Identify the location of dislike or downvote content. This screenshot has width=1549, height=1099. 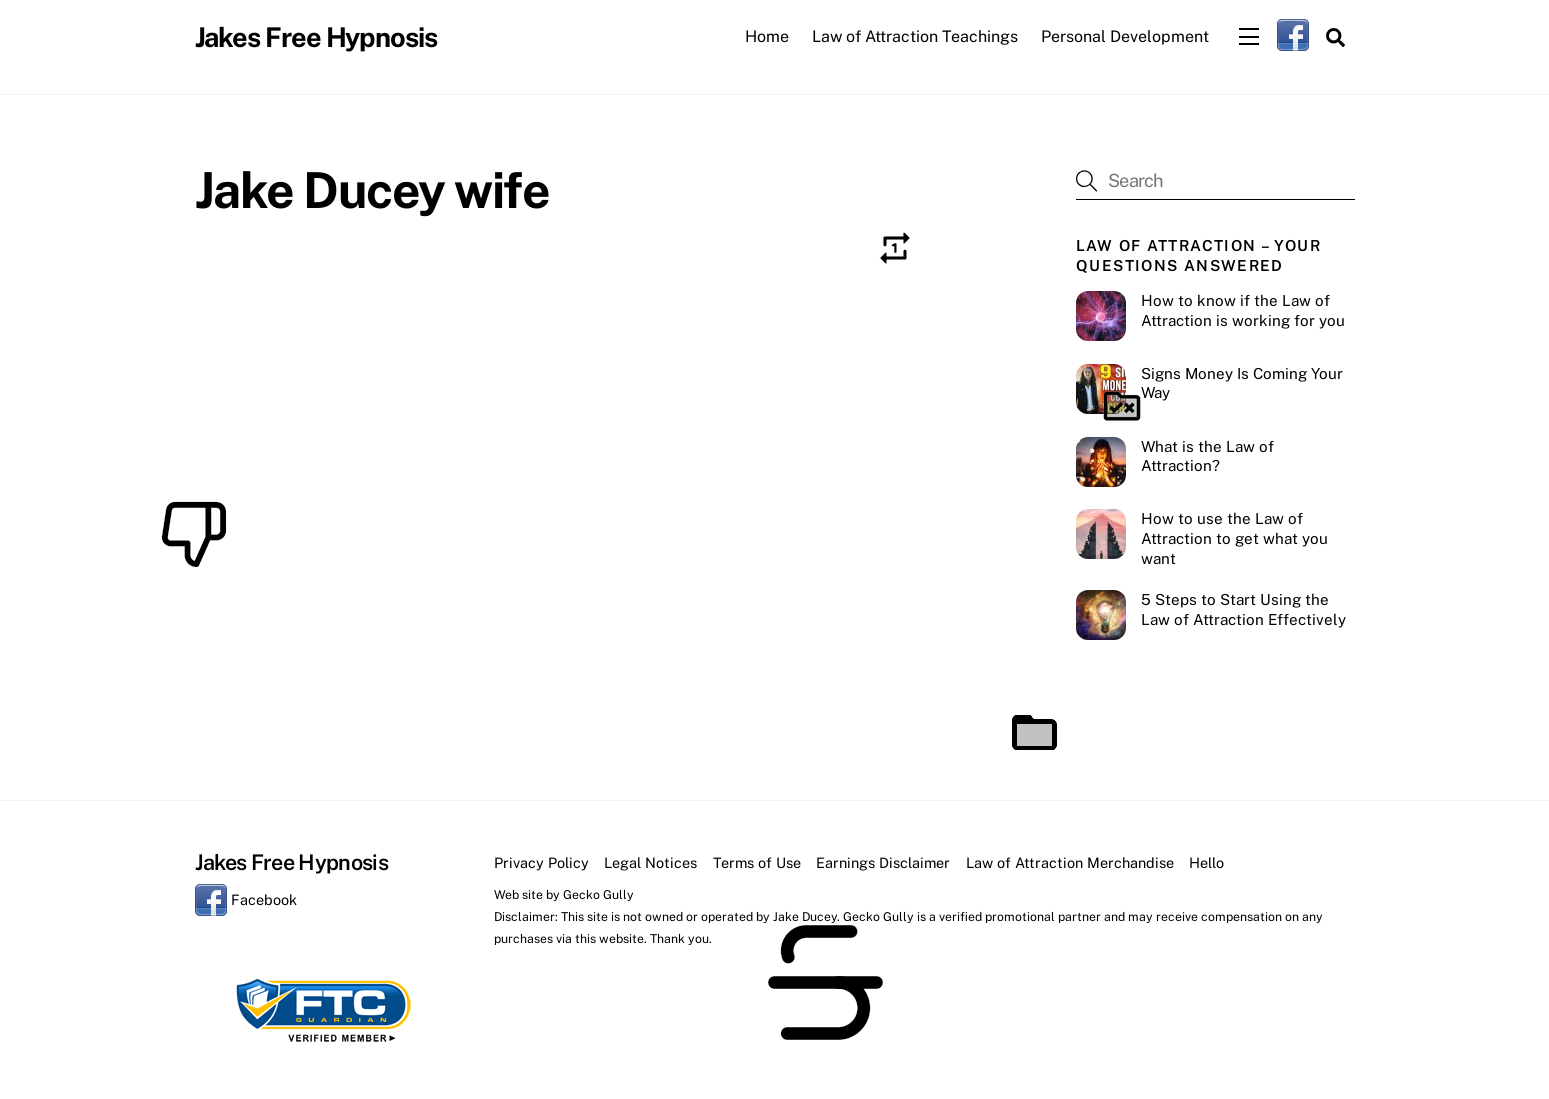
(193, 534).